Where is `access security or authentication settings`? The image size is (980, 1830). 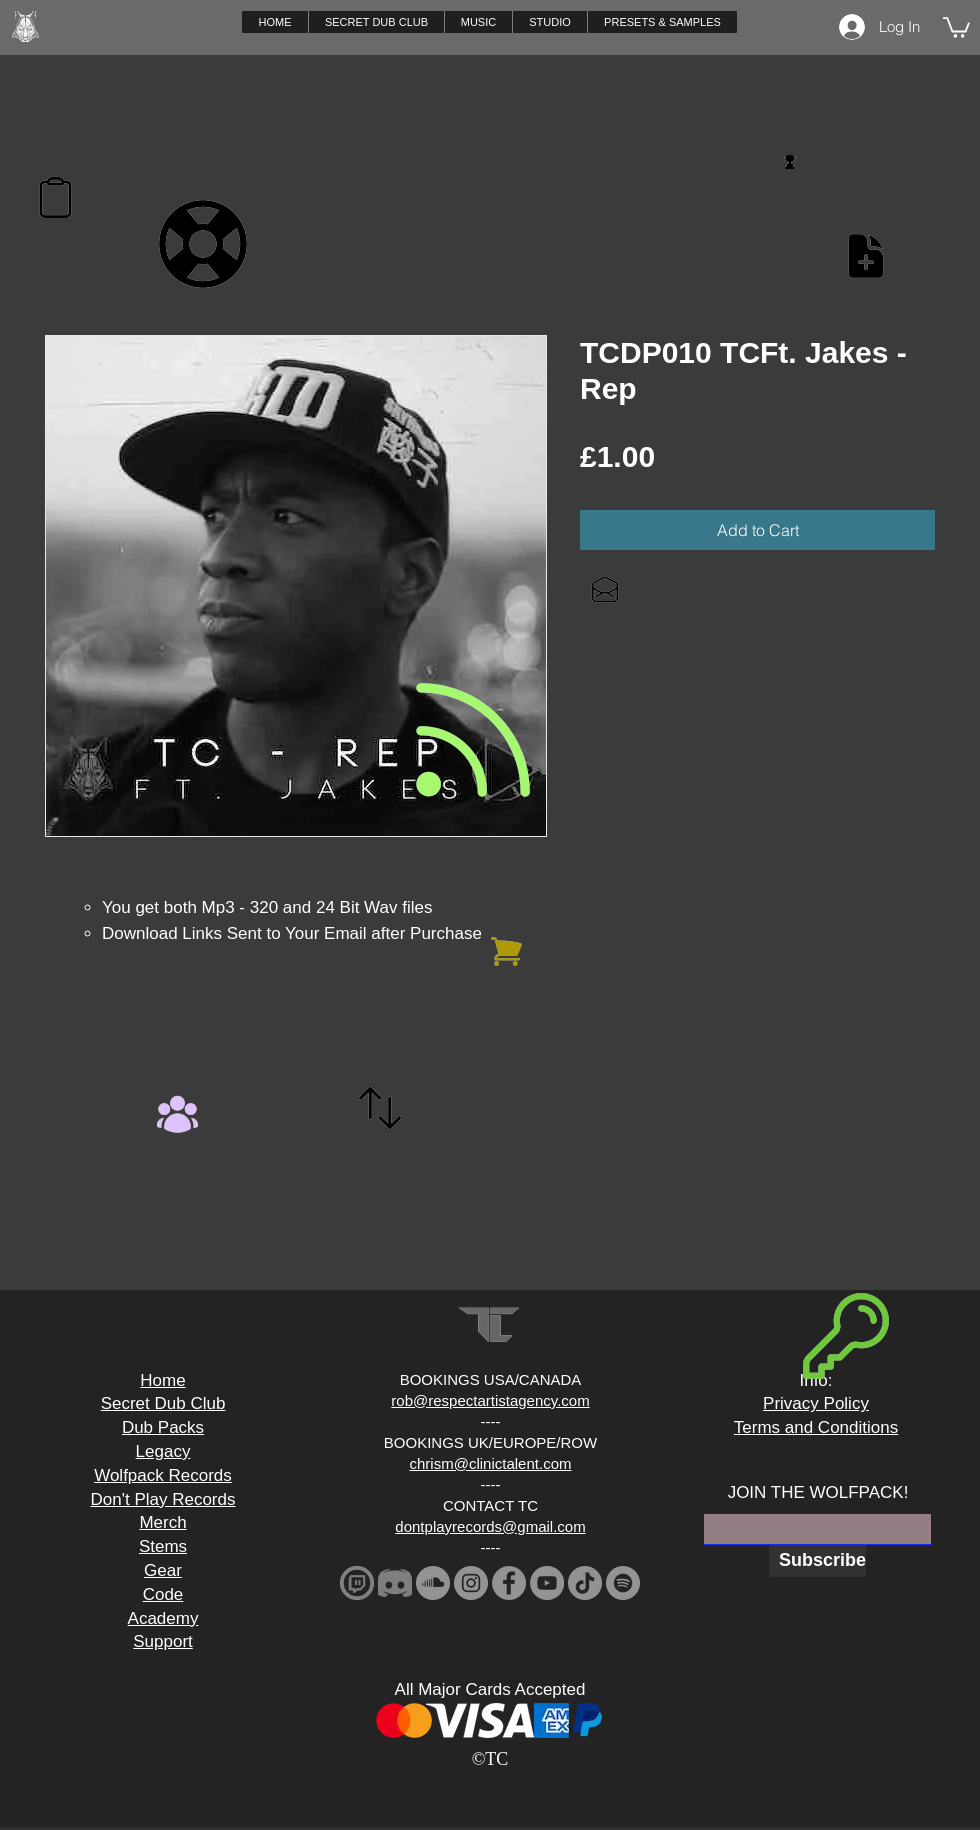
access security or authentication settings is located at coordinates (846, 1336).